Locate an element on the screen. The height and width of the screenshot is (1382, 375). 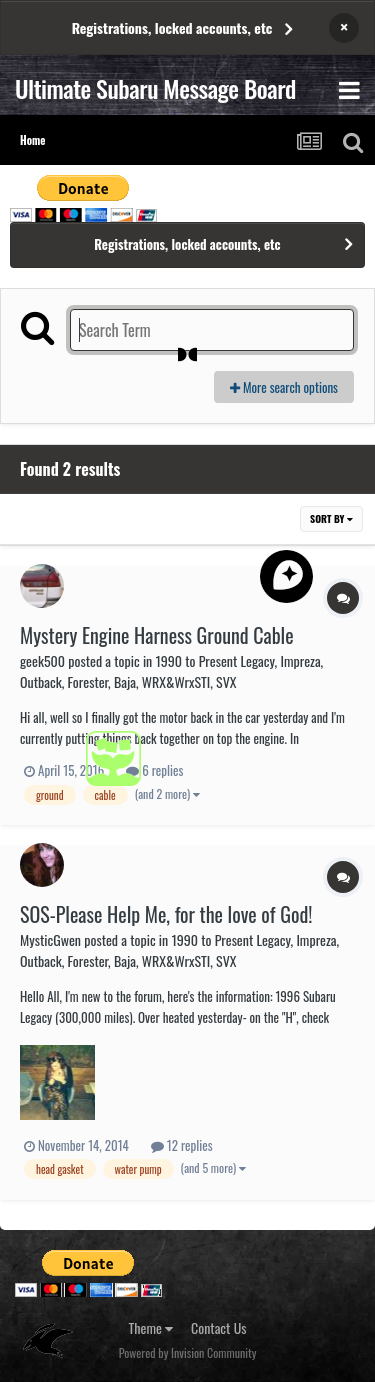
pterodactyl game server management panel logo is located at coordinates (48, 1341).